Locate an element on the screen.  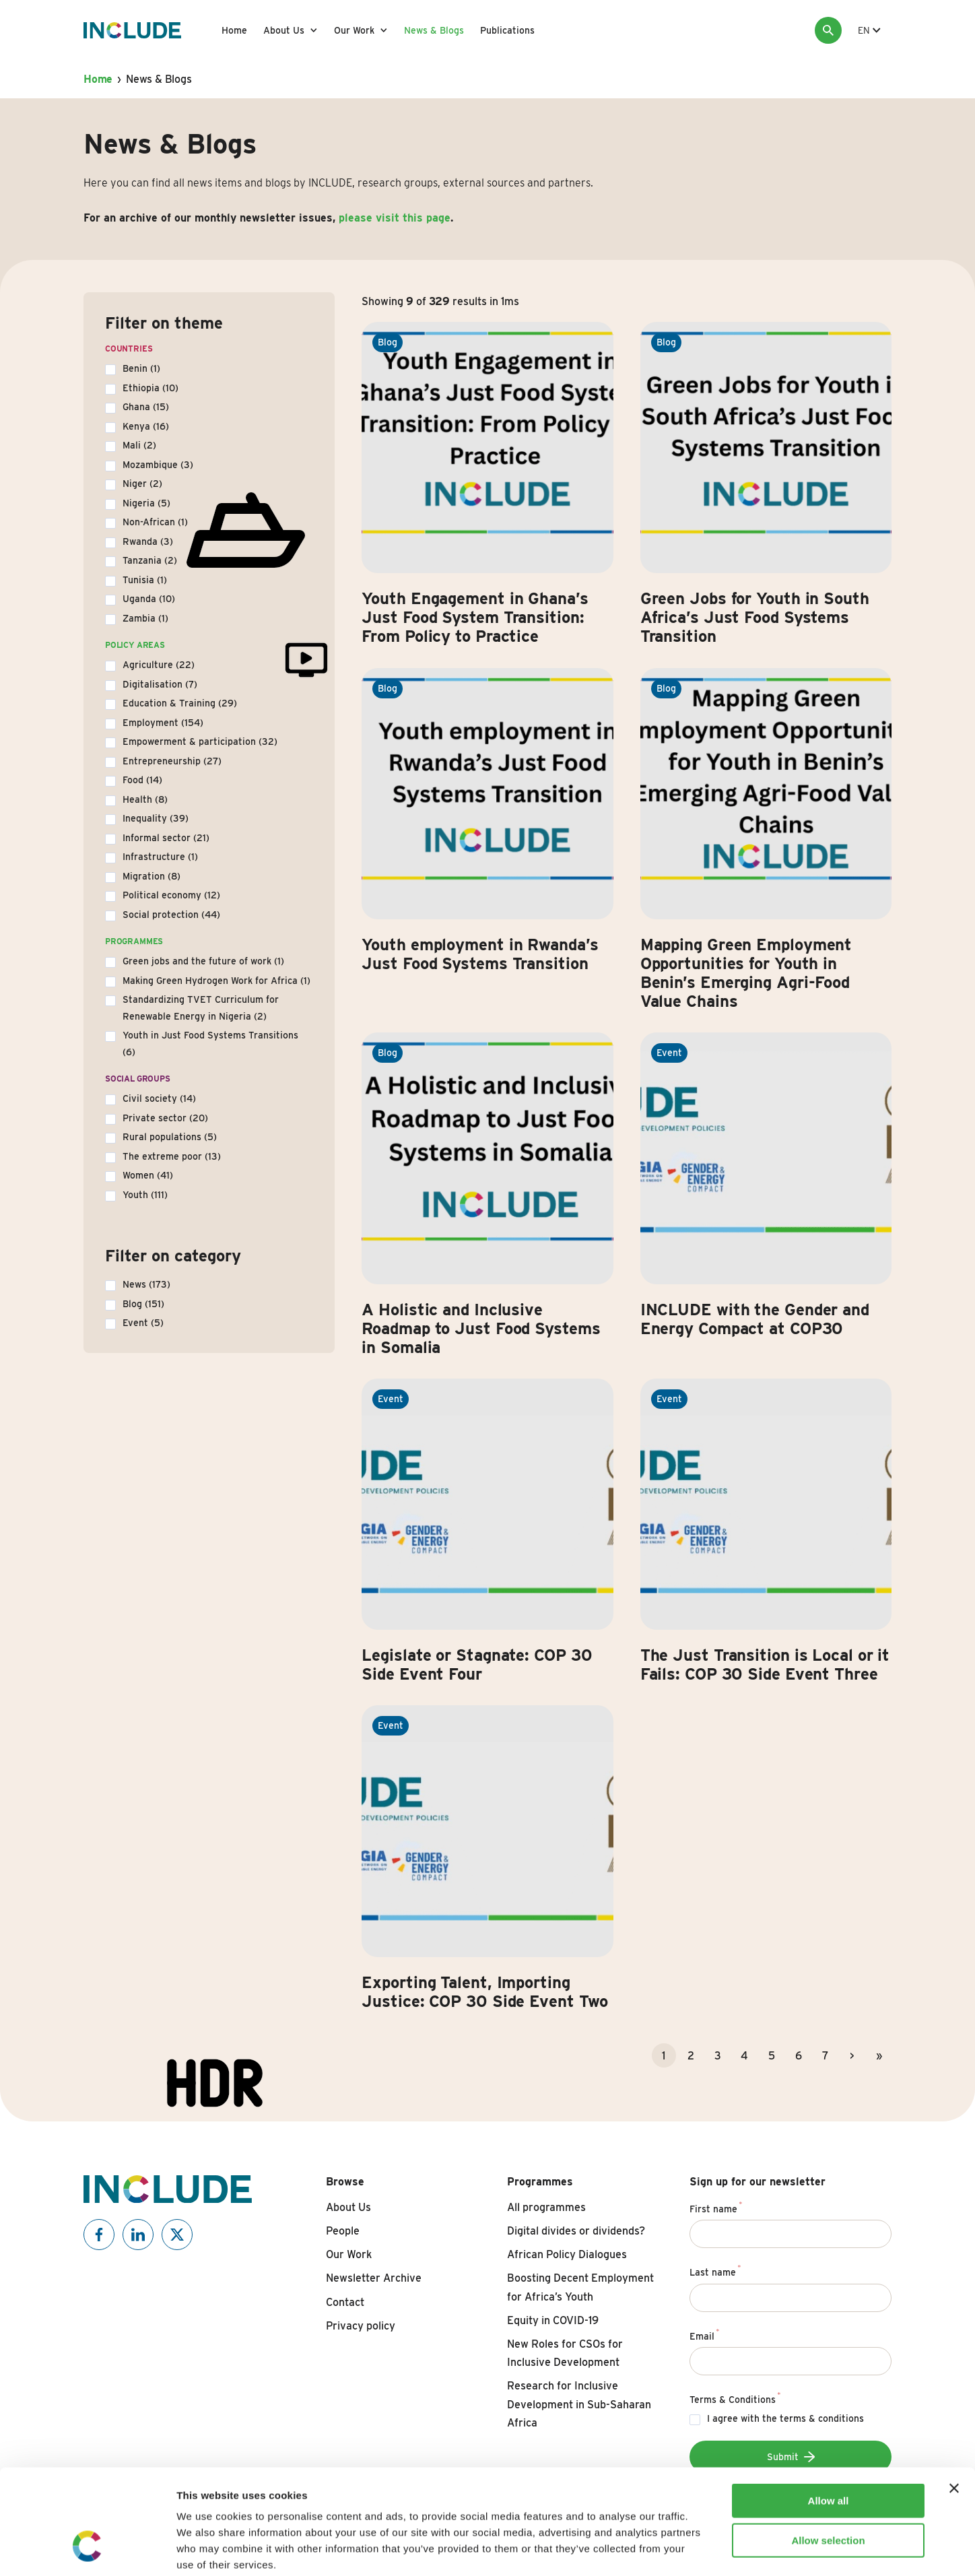
access video on demand or streaming content is located at coordinates (306, 660).